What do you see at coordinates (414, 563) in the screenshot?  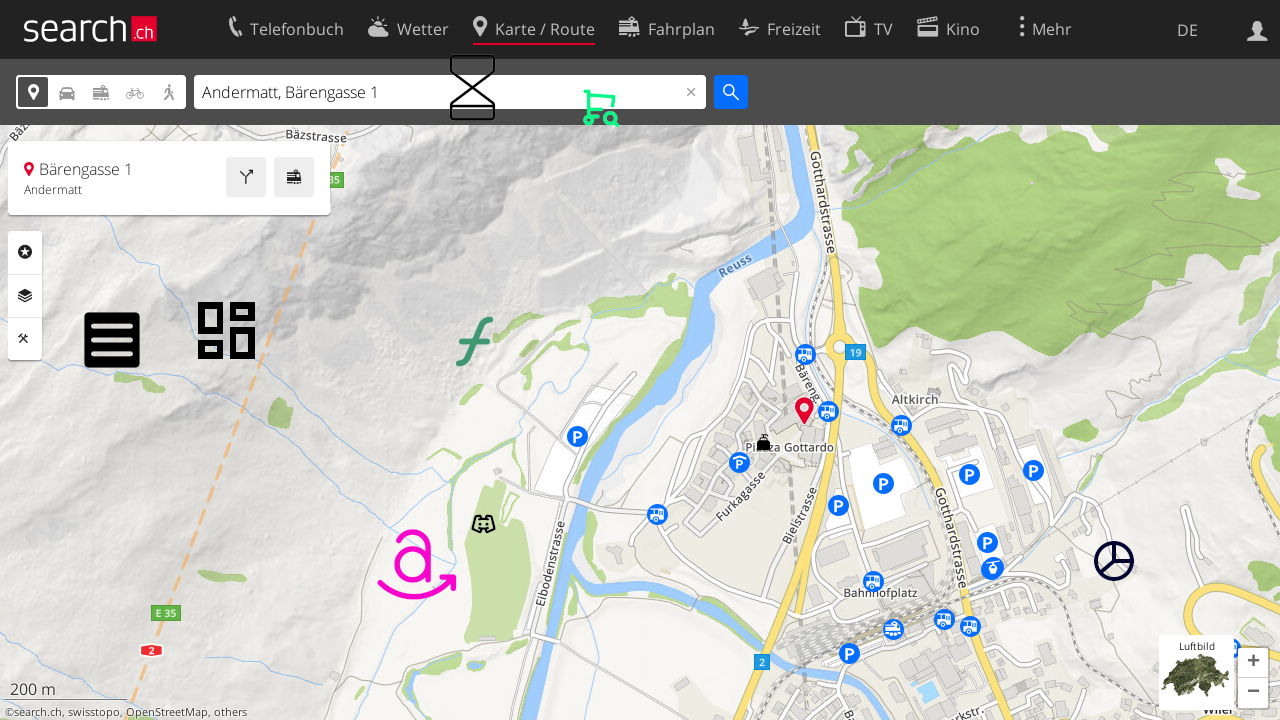 I see `open the Amazon app or website` at bounding box center [414, 563].